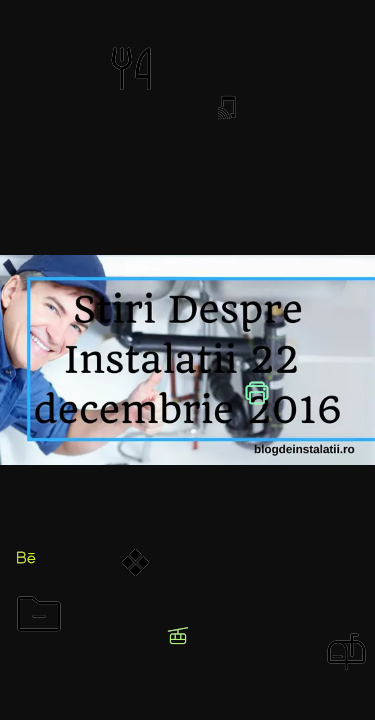 This screenshot has width=375, height=720. What do you see at coordinates (132, 68) in the screenshot?
I see `browse nearby restaurants or dining options` at bounding box center [132, 68].